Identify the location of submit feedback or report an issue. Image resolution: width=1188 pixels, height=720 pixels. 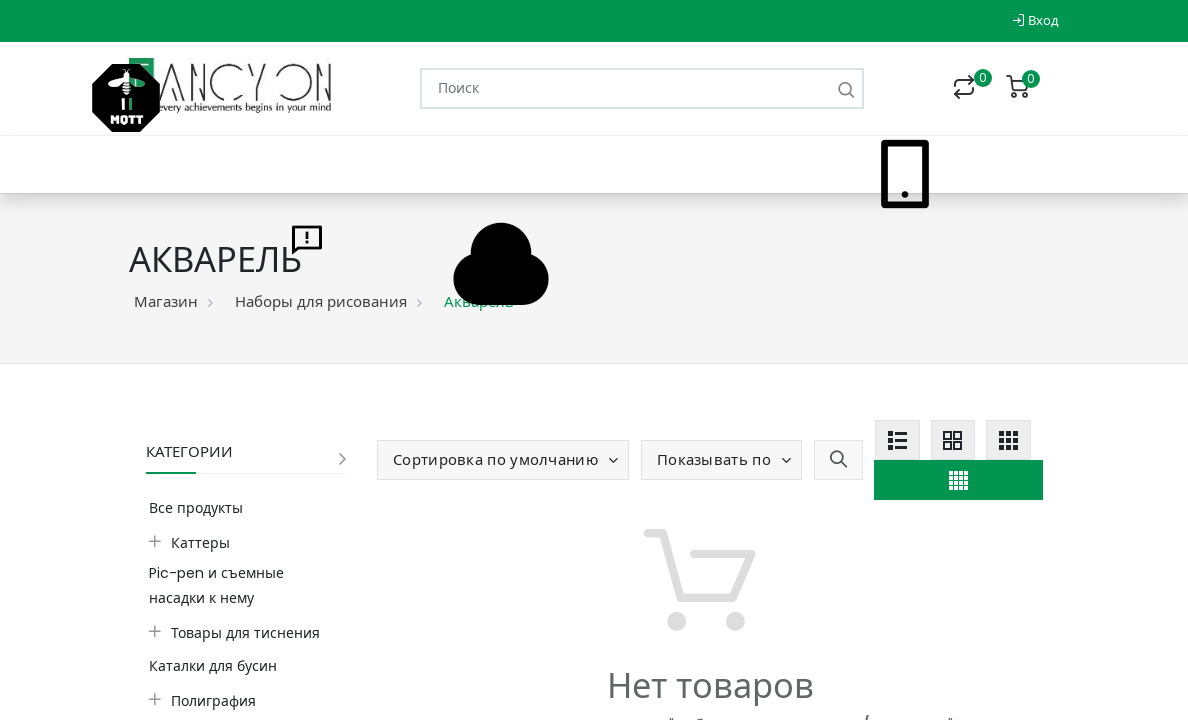
(307, 239).